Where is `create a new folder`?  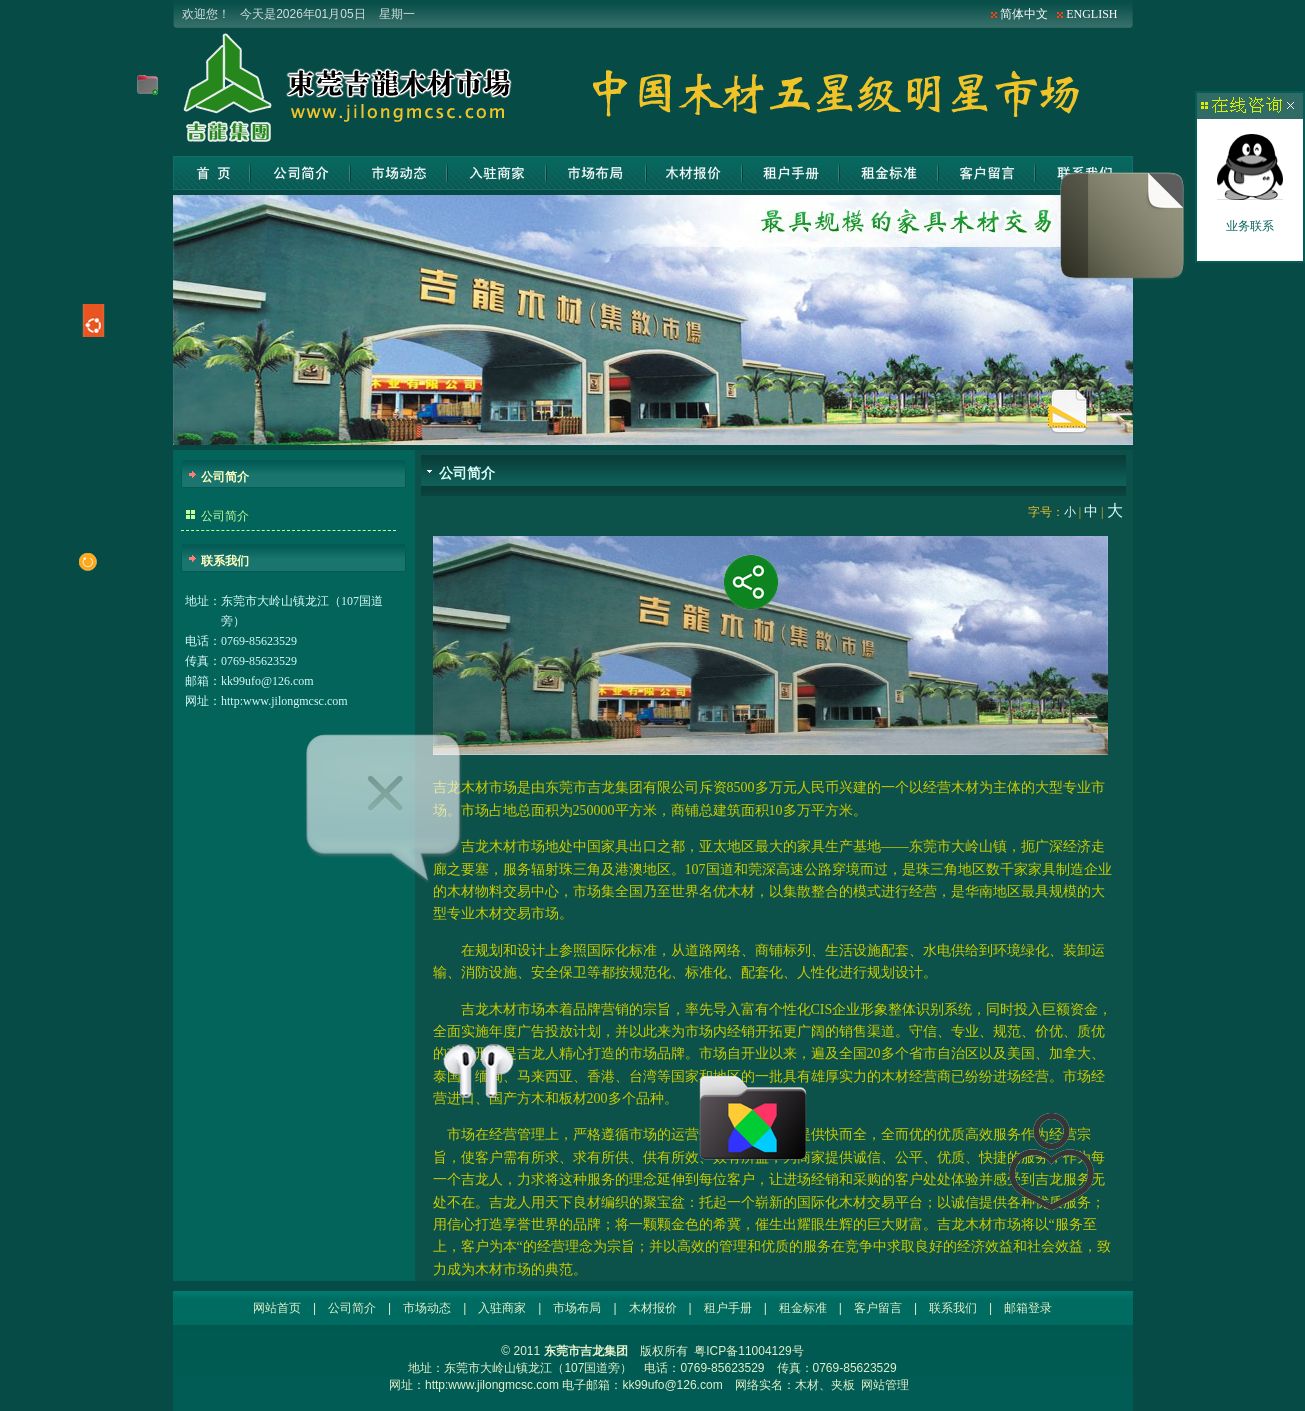
create a new folder is located at coordinates (147, 84).